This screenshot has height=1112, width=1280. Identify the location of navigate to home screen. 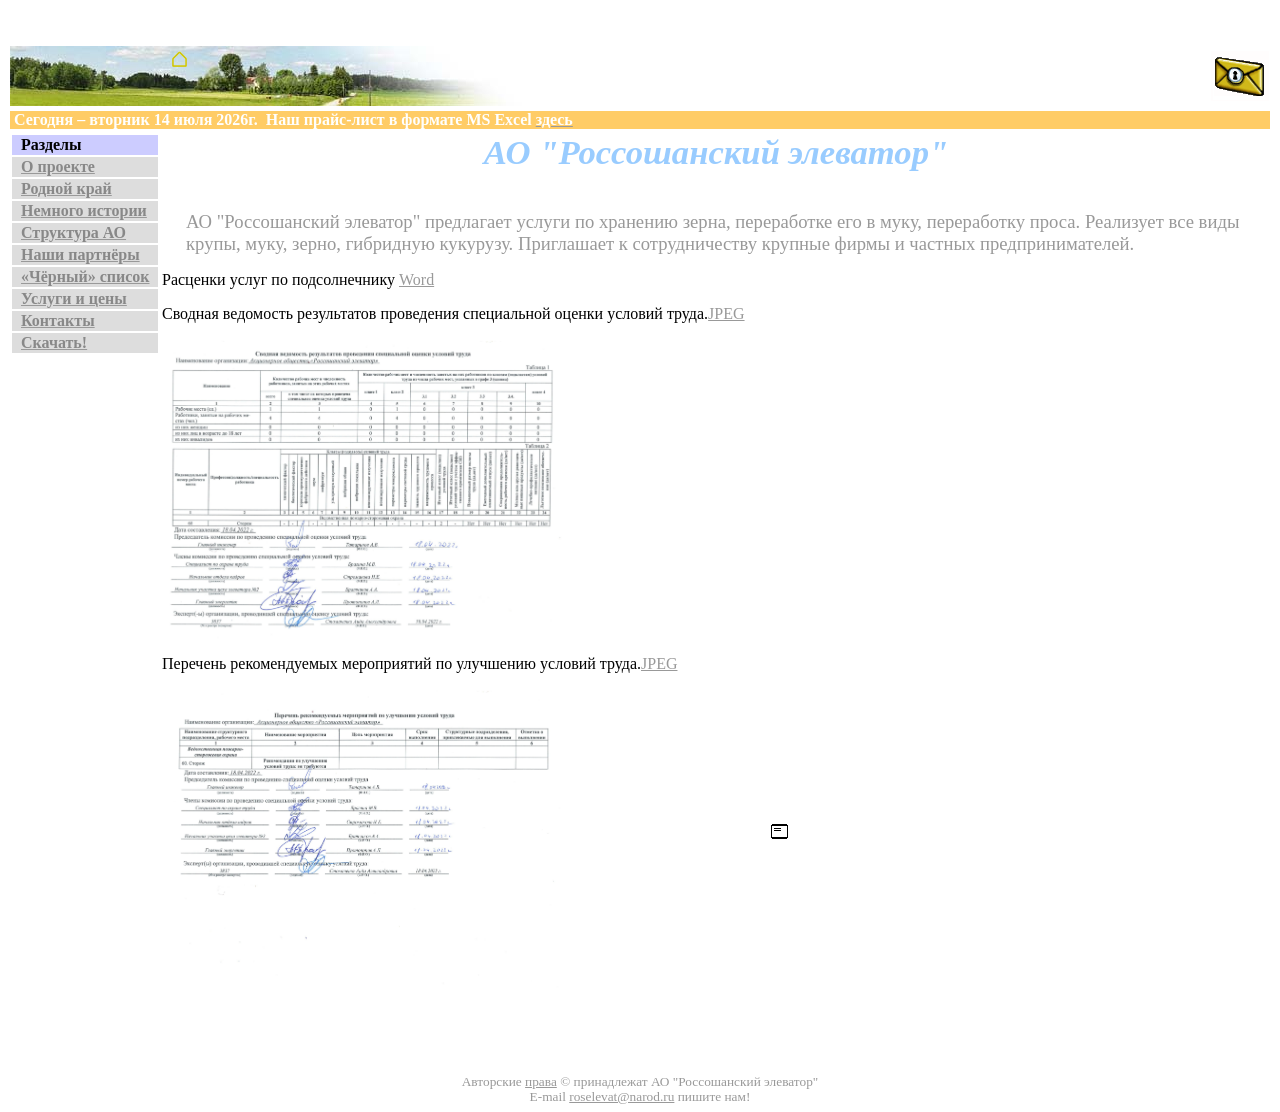
(179, 59).